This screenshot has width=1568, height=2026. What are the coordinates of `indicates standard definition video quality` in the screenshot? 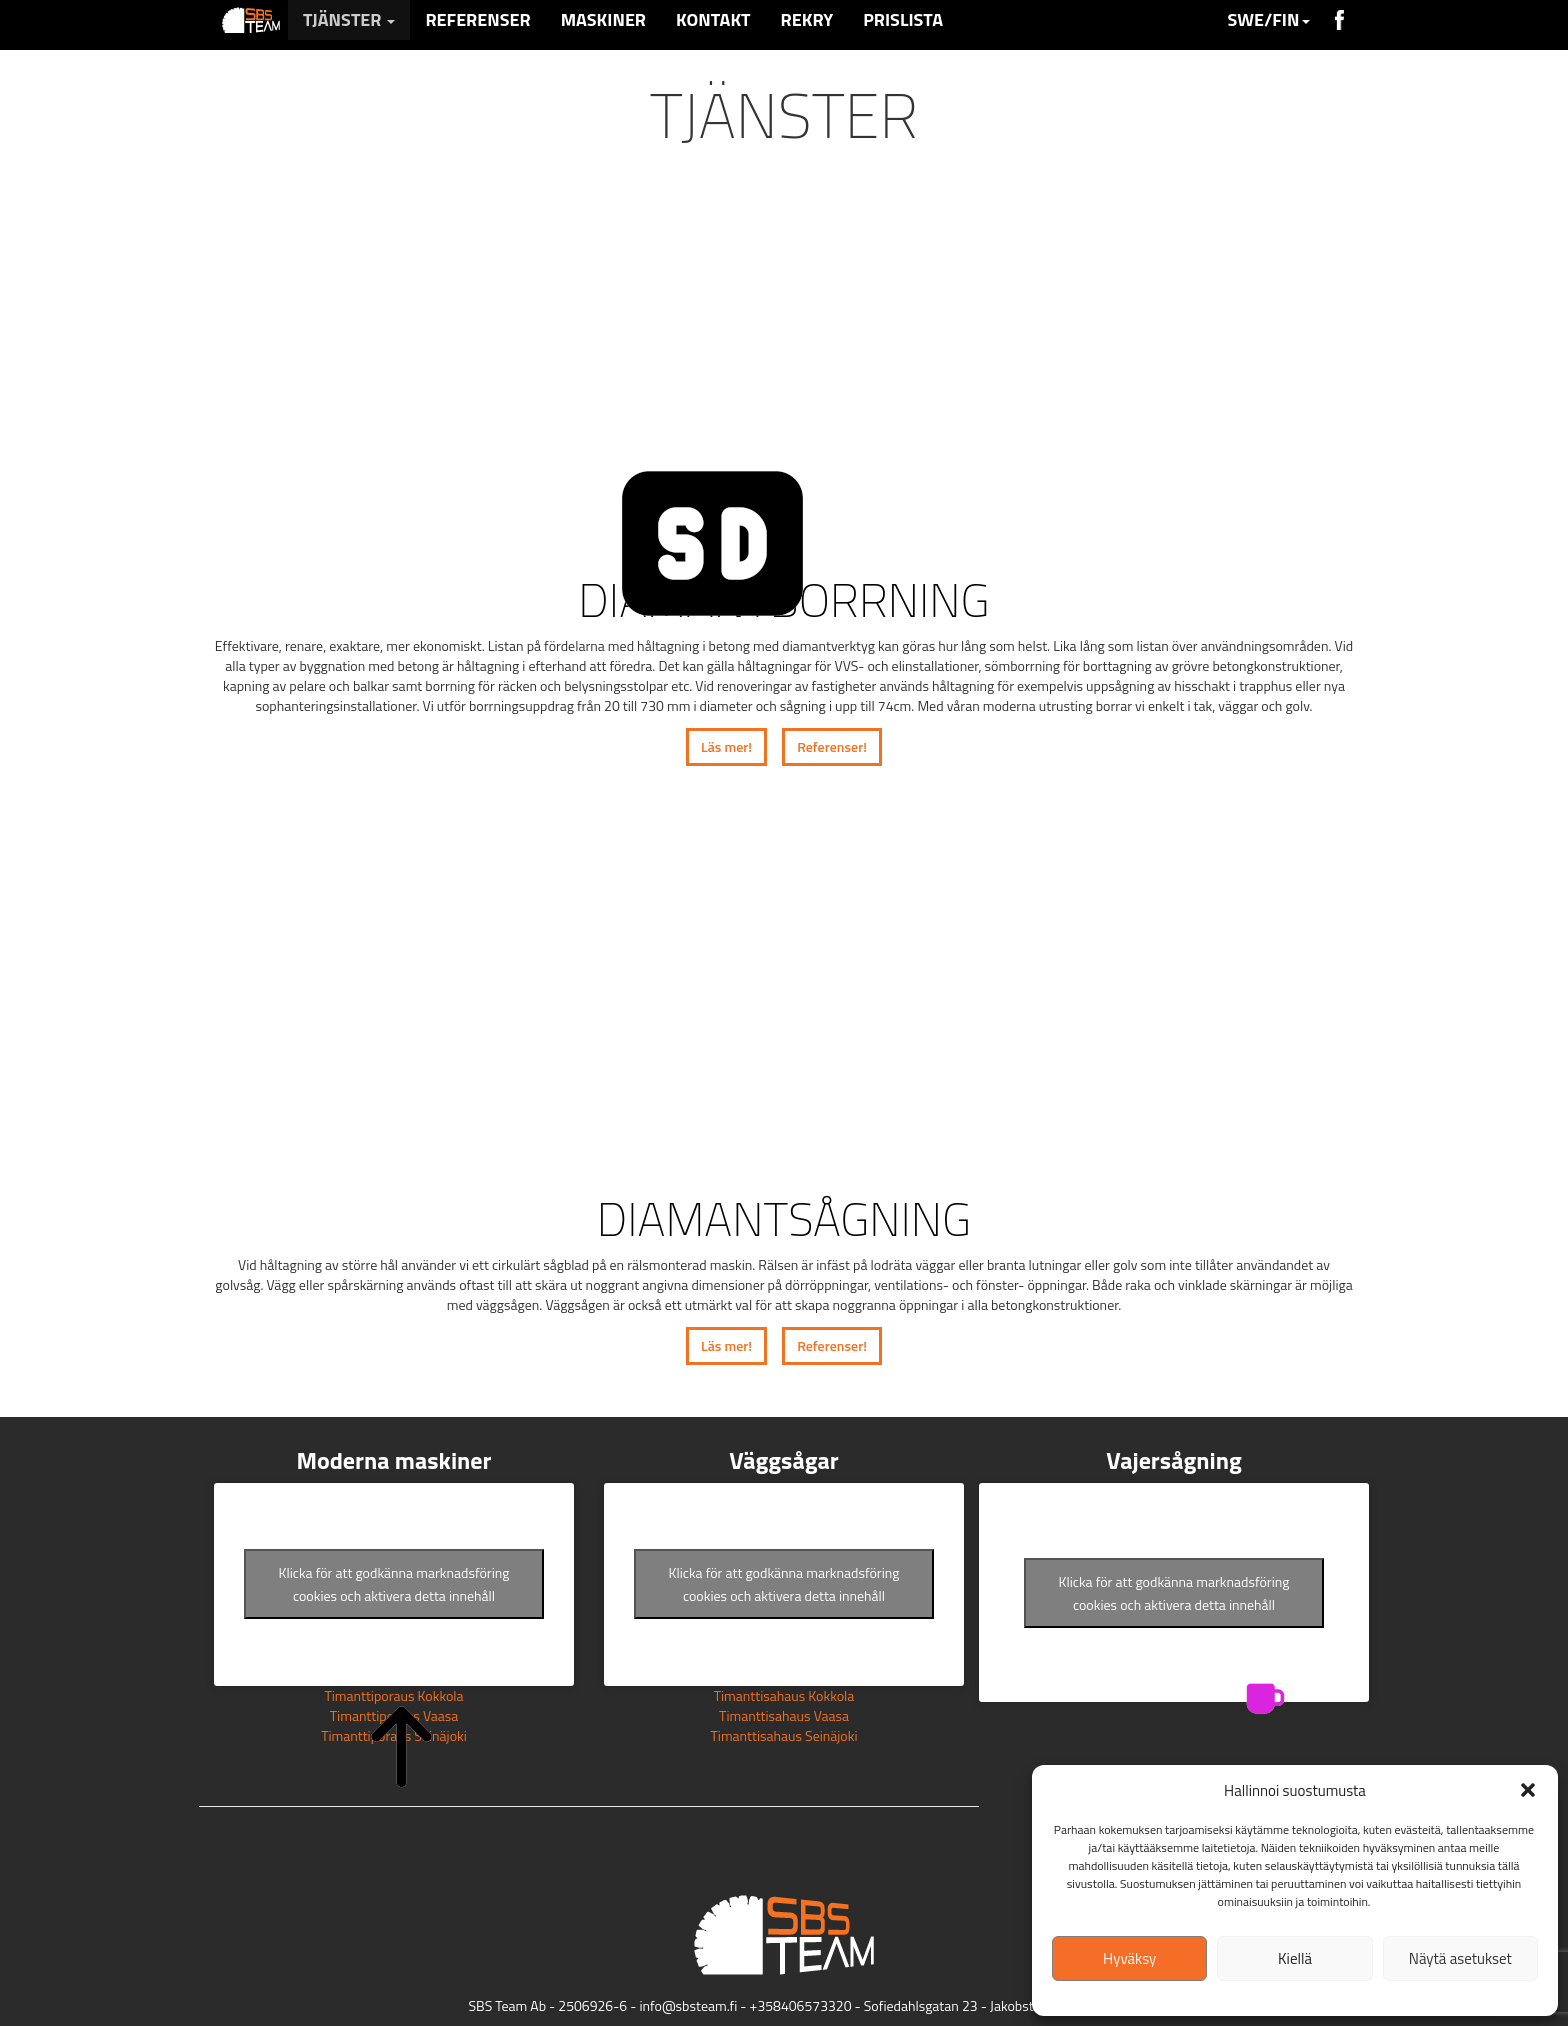 It's located at (712, 543).